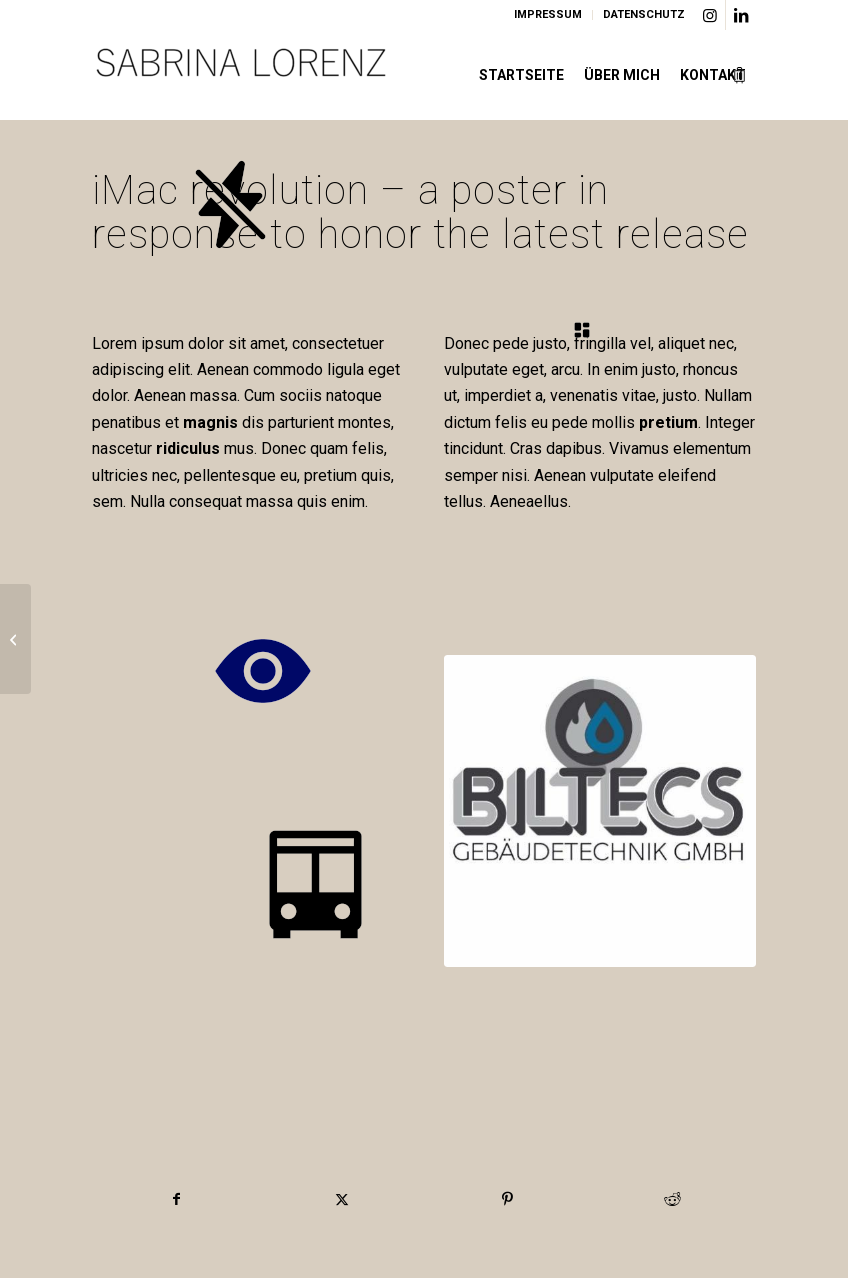 The height and width of the screenshot is (1278, 848). I want to click on open dashboard view, so click(582, 330).